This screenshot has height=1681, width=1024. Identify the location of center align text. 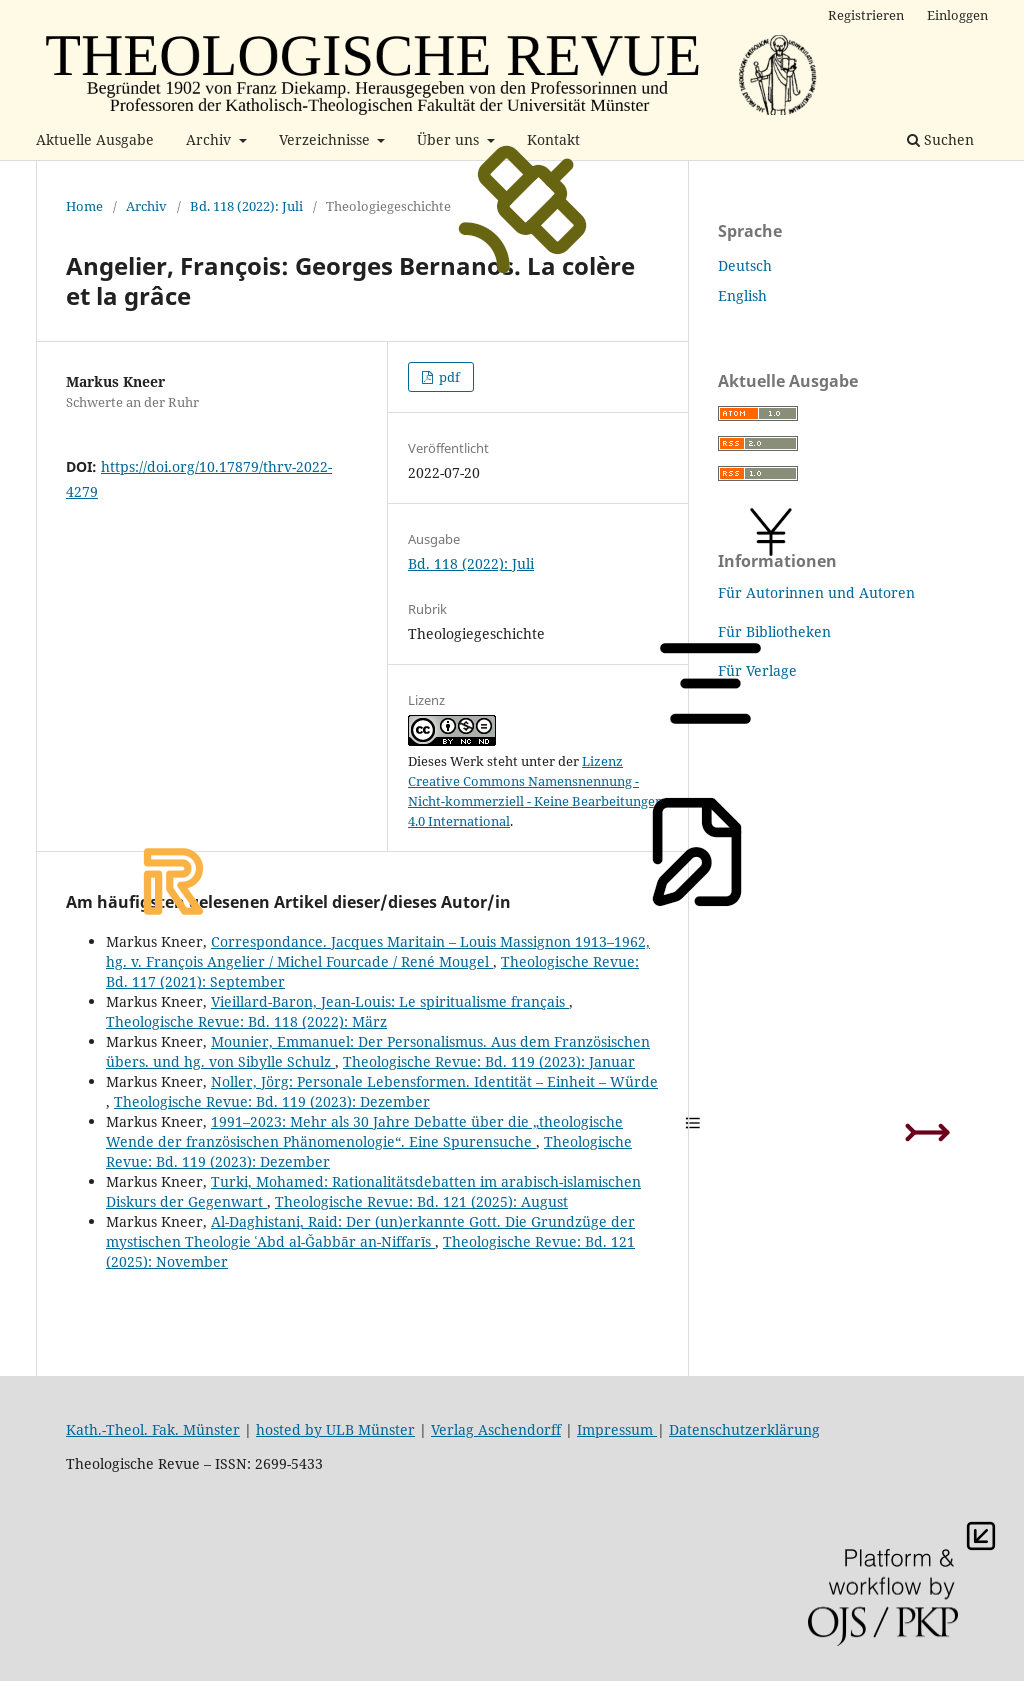
(710, 683).